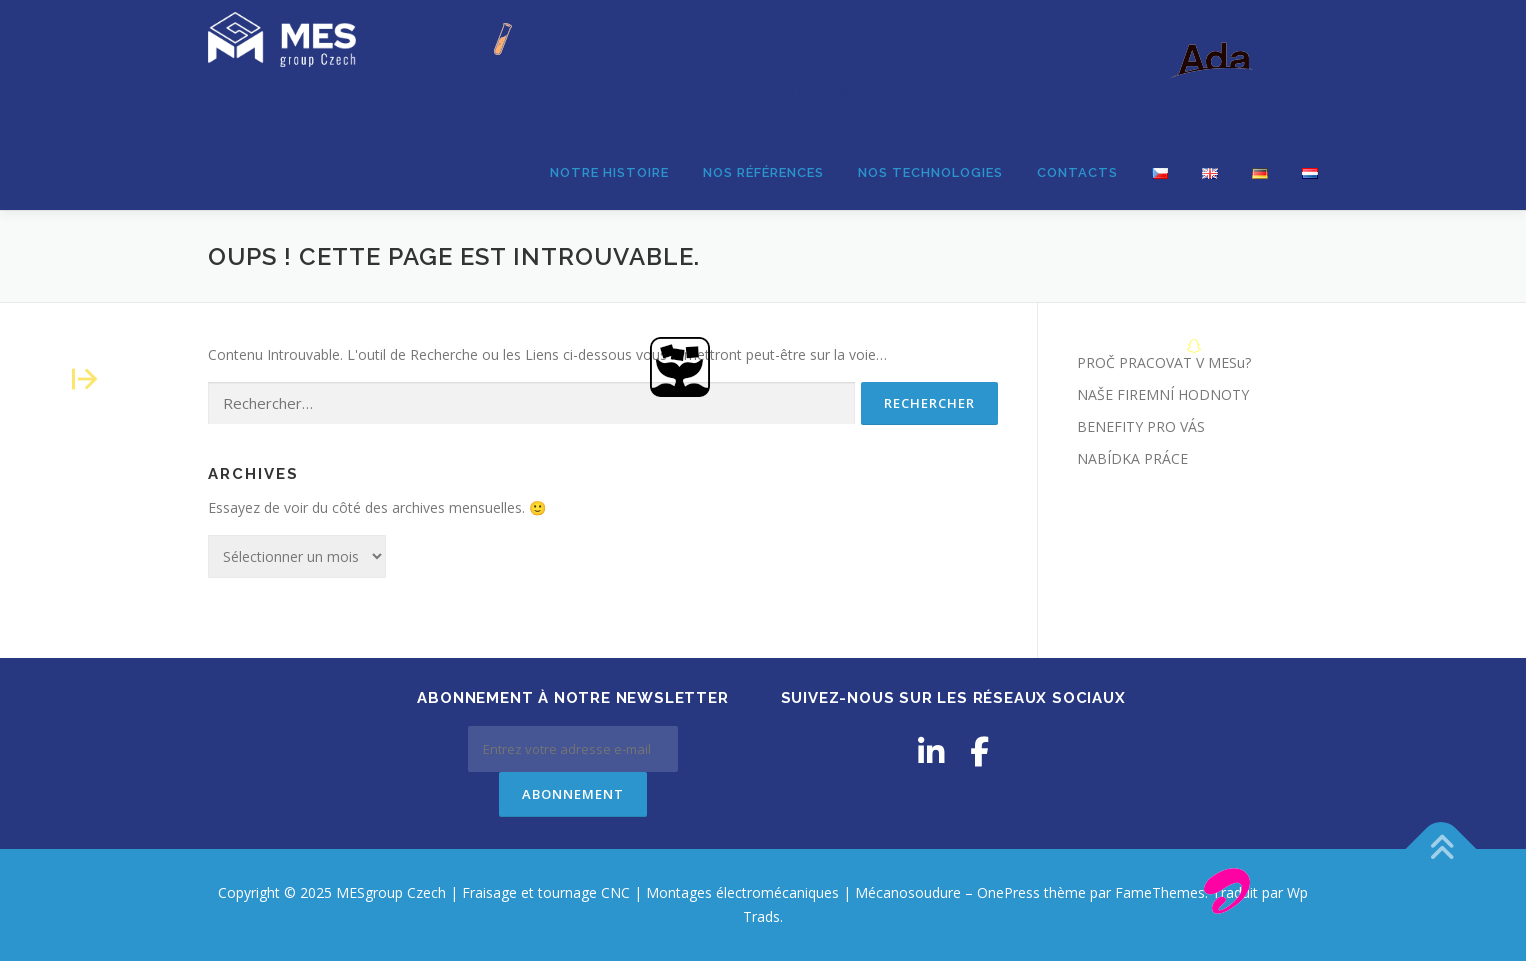  Describe the element at coordinates (680, 367) in the screenshot. I see `openfaas serverless platform logo` at that location.